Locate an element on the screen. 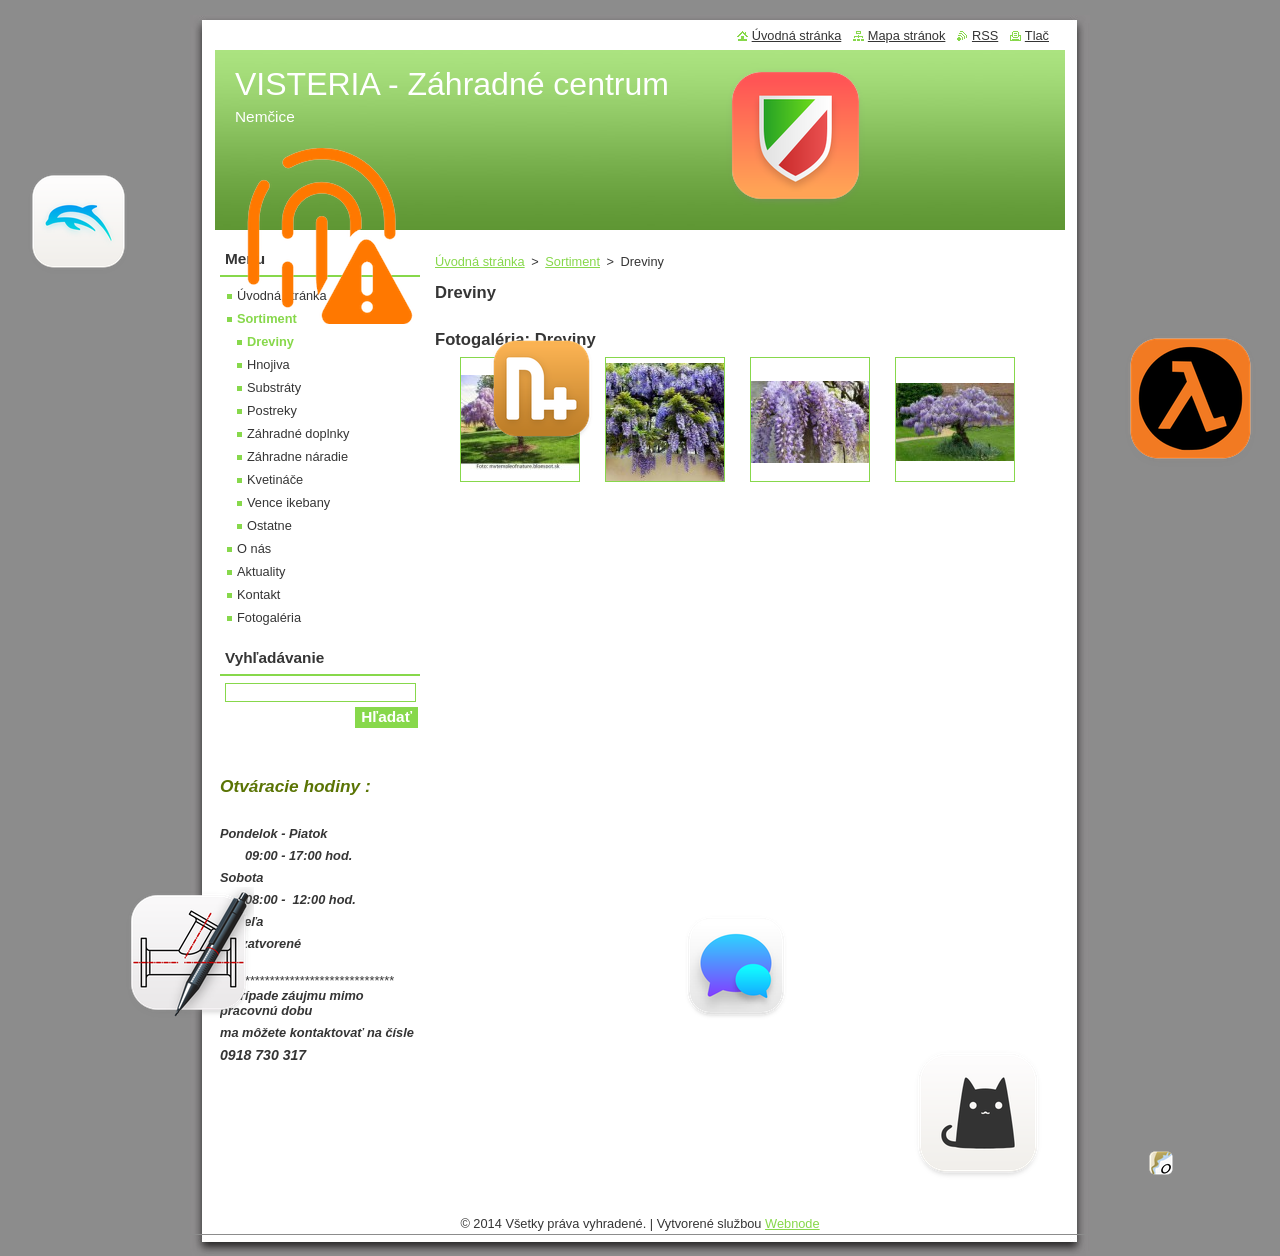  launch half-life game is located at coordinates (1190, 398).